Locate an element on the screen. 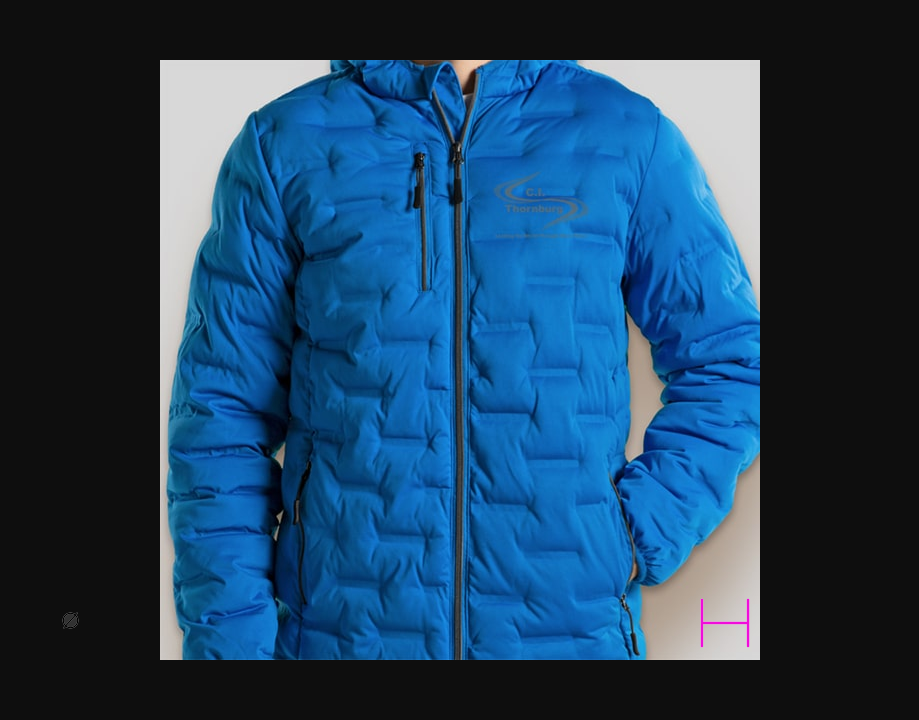  indicates an empty or null state is located at coordinates (70, 620).